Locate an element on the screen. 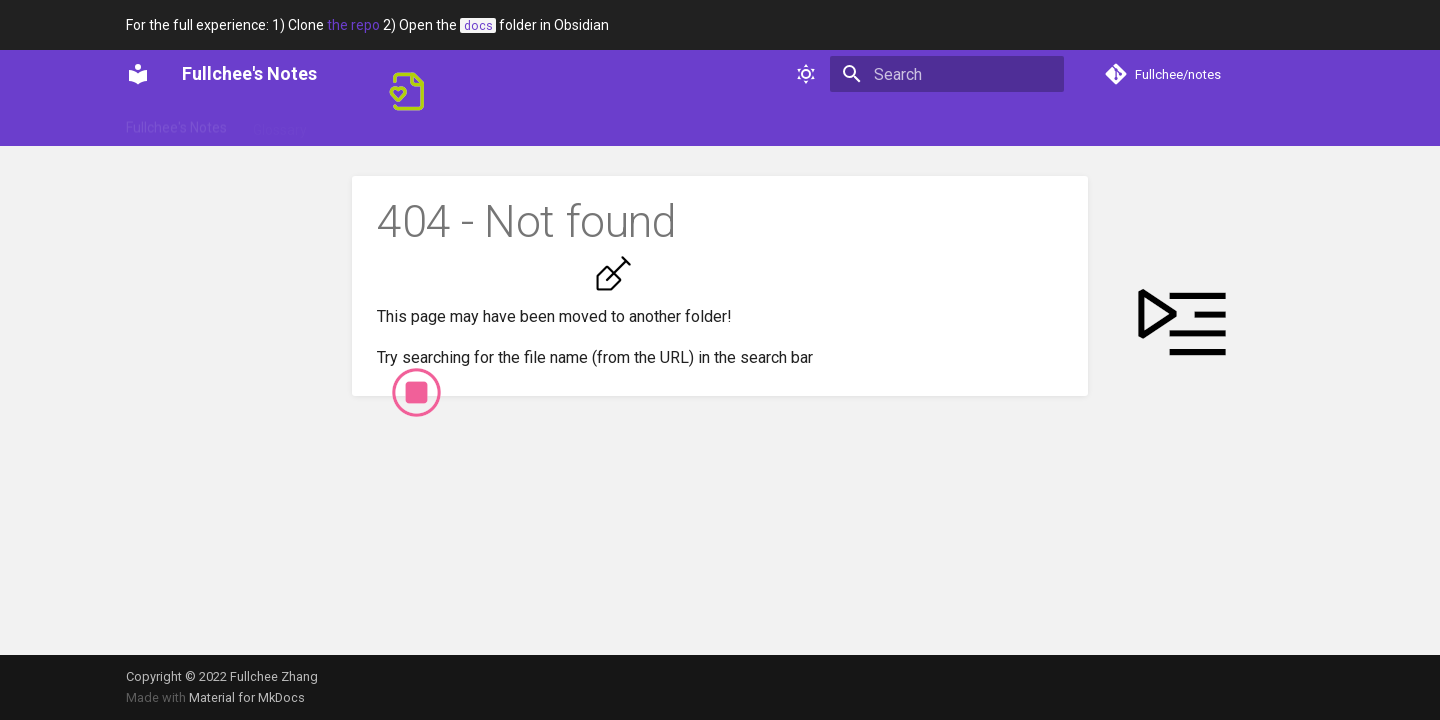  add file to favorites is located at coordinates (408, 91).